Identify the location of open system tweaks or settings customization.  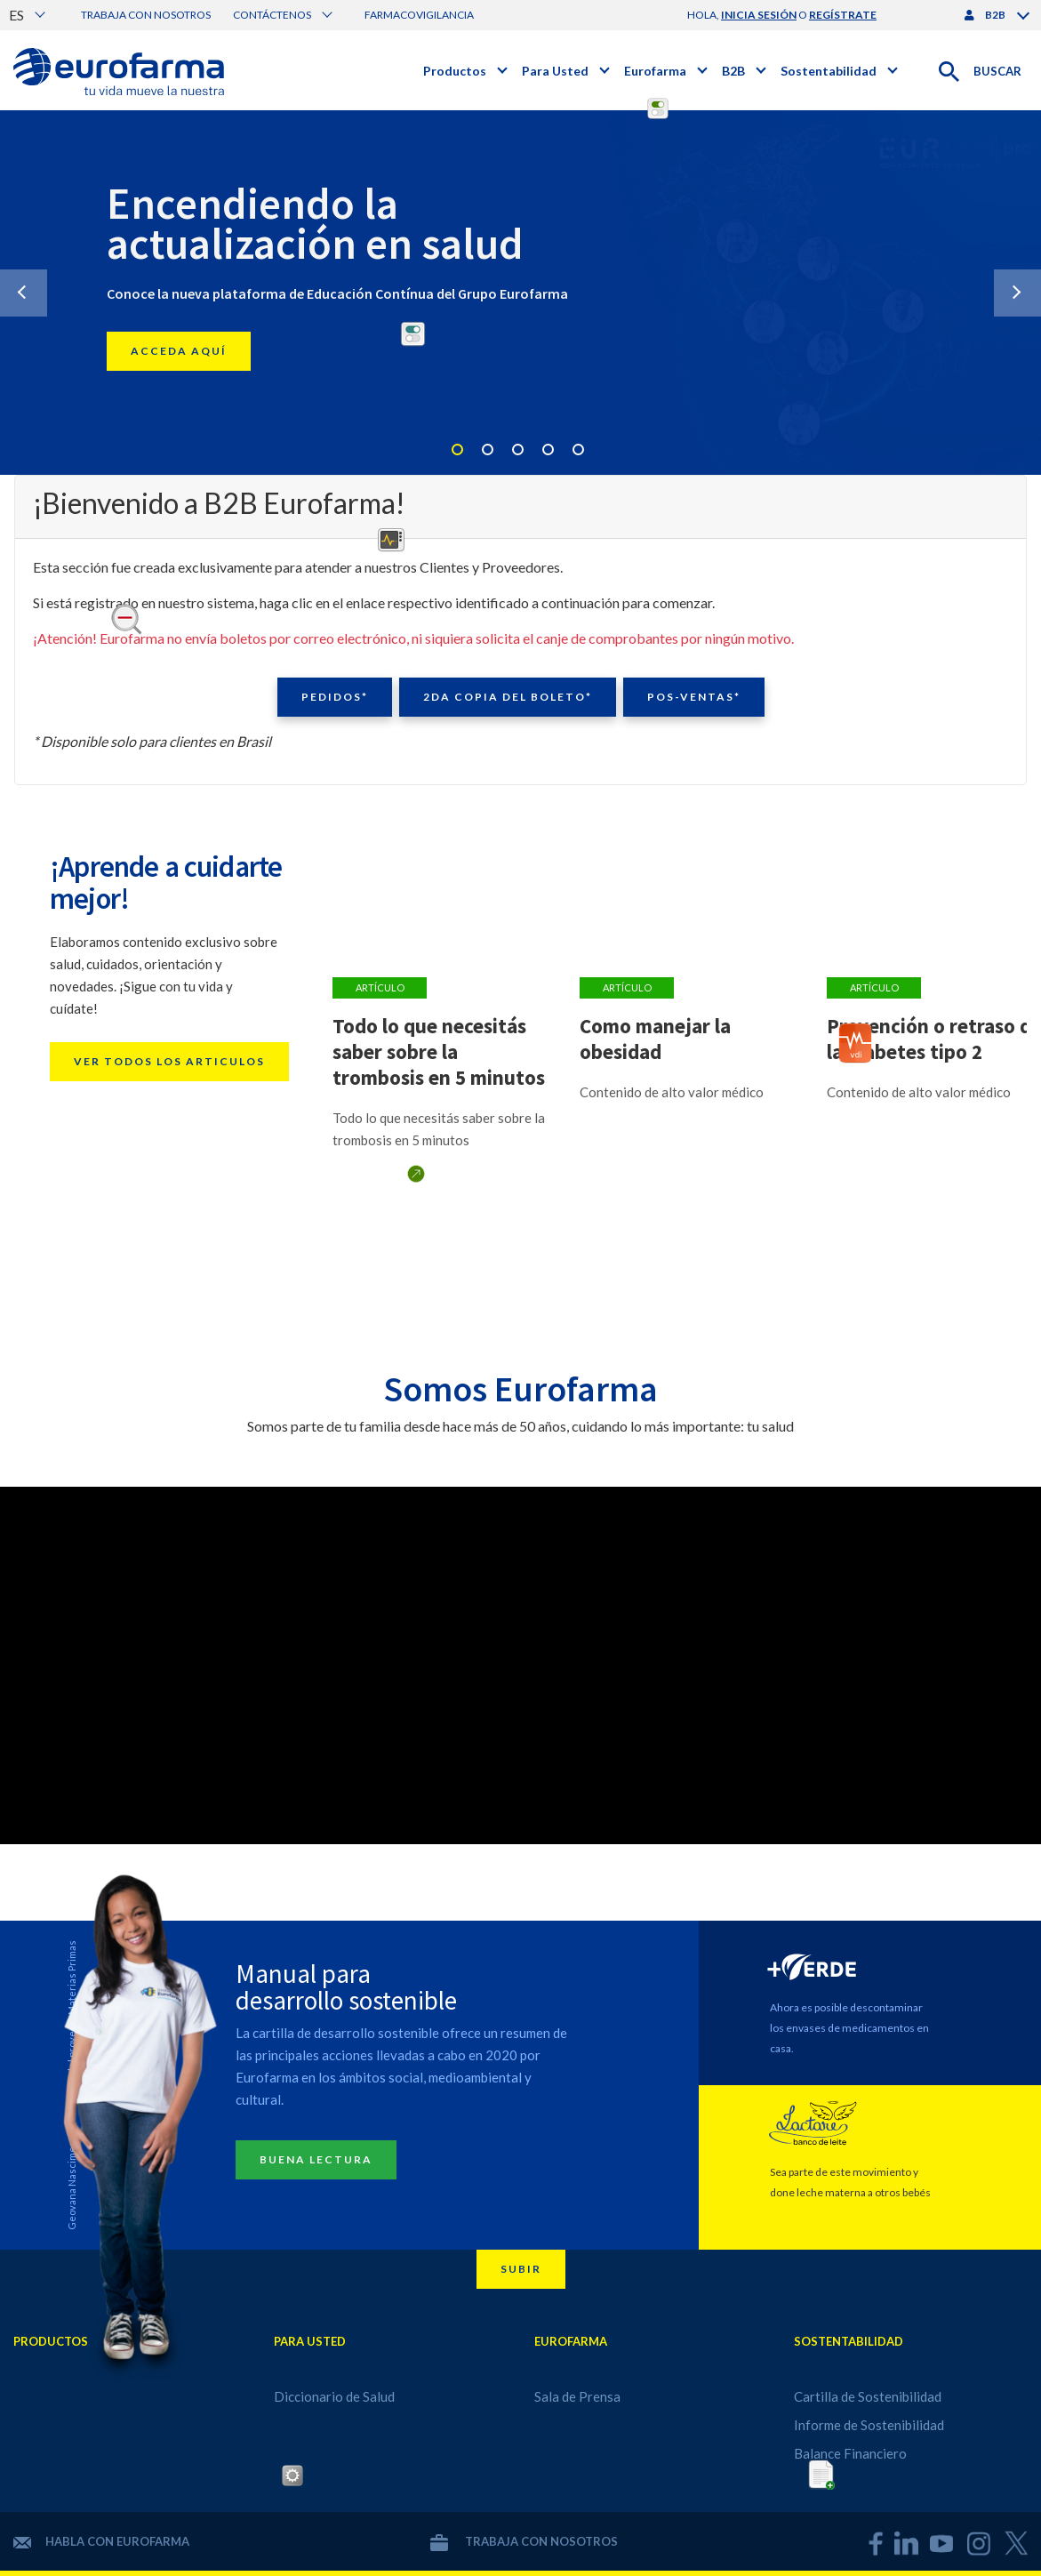
(658, 108).